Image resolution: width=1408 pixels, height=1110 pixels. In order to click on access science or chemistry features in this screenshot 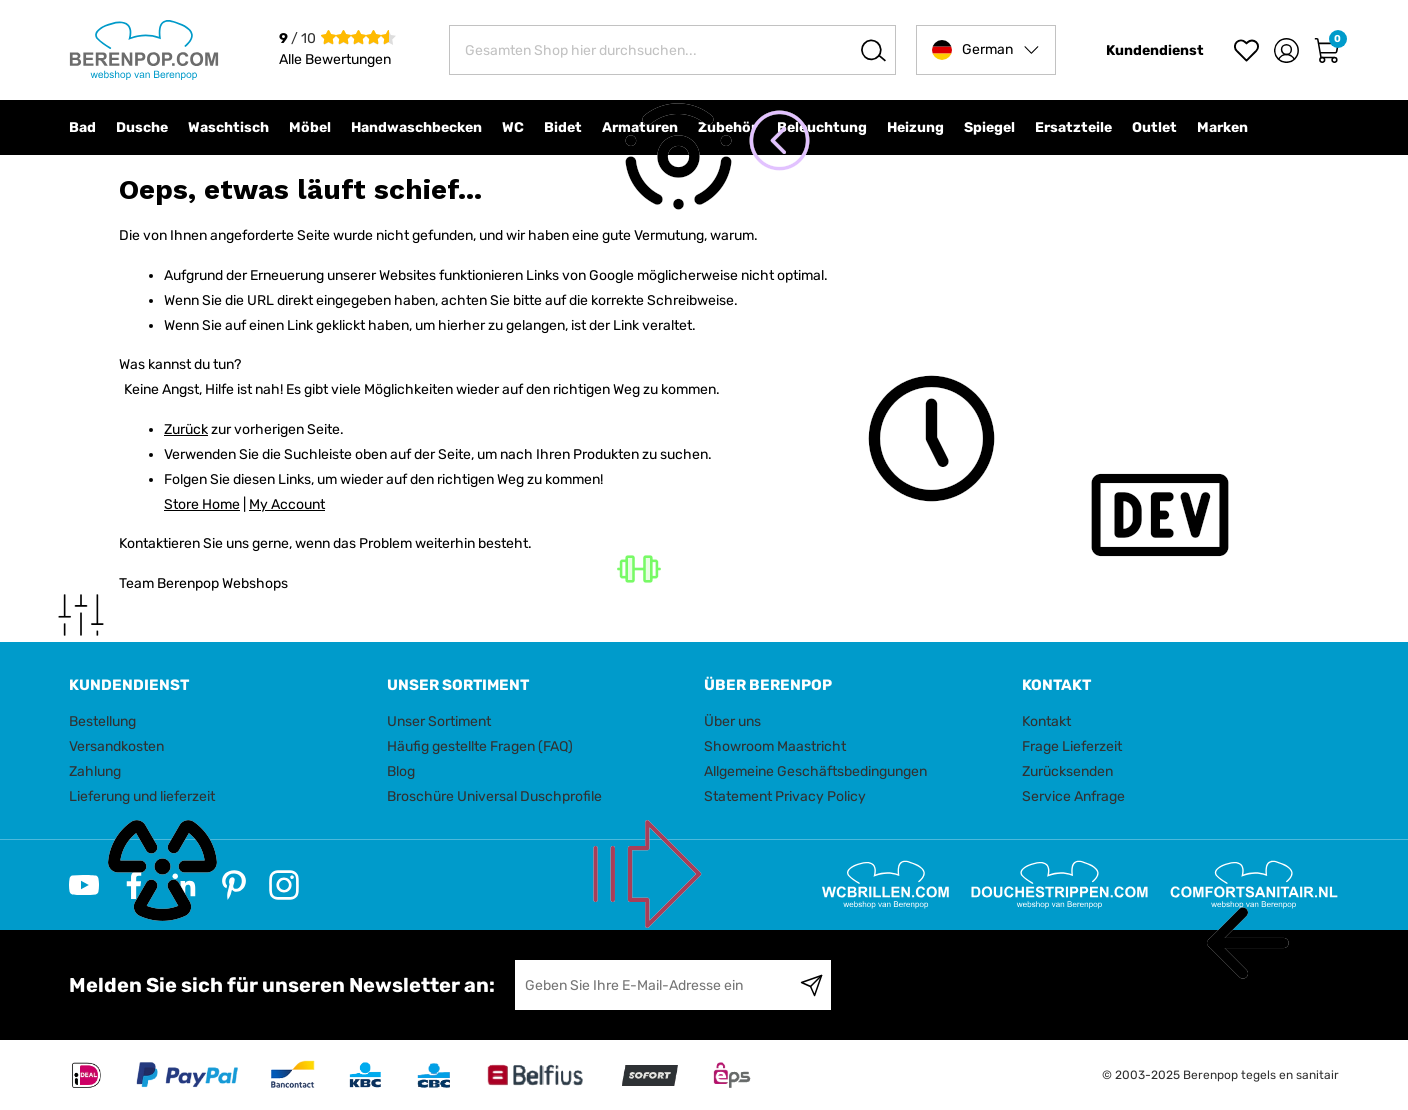, I will do `click(678, 156)`.